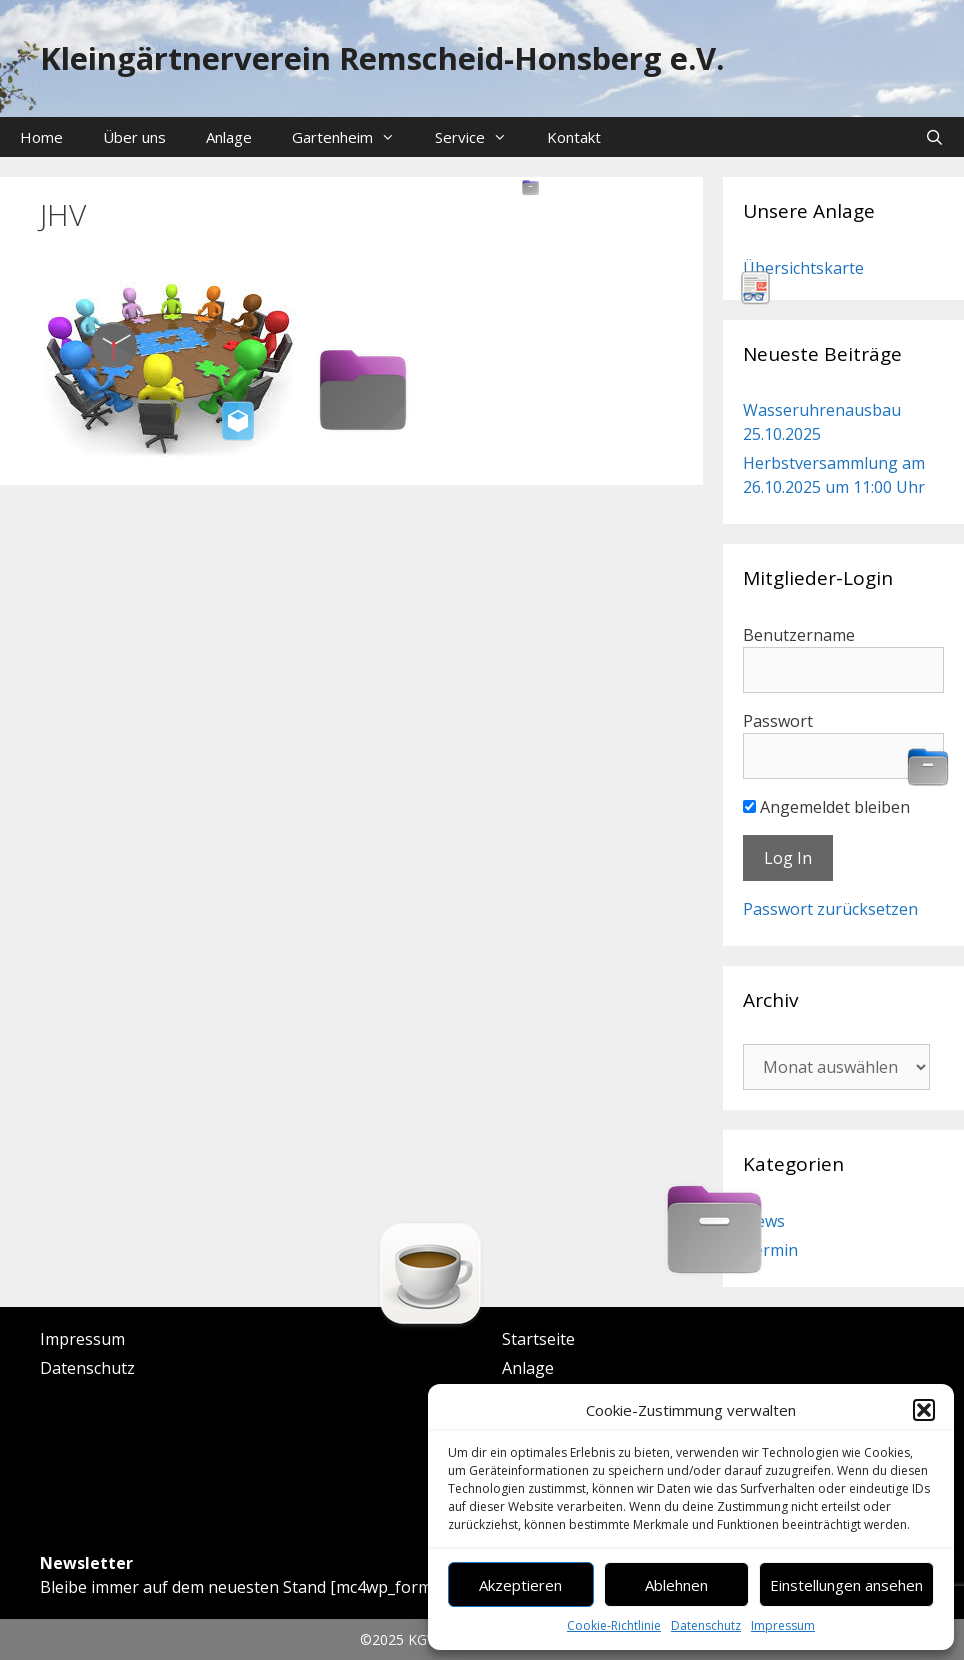  Describe the element at coordinates (714, 1229) in the screenshot. I see `open the file manager application` at that location.